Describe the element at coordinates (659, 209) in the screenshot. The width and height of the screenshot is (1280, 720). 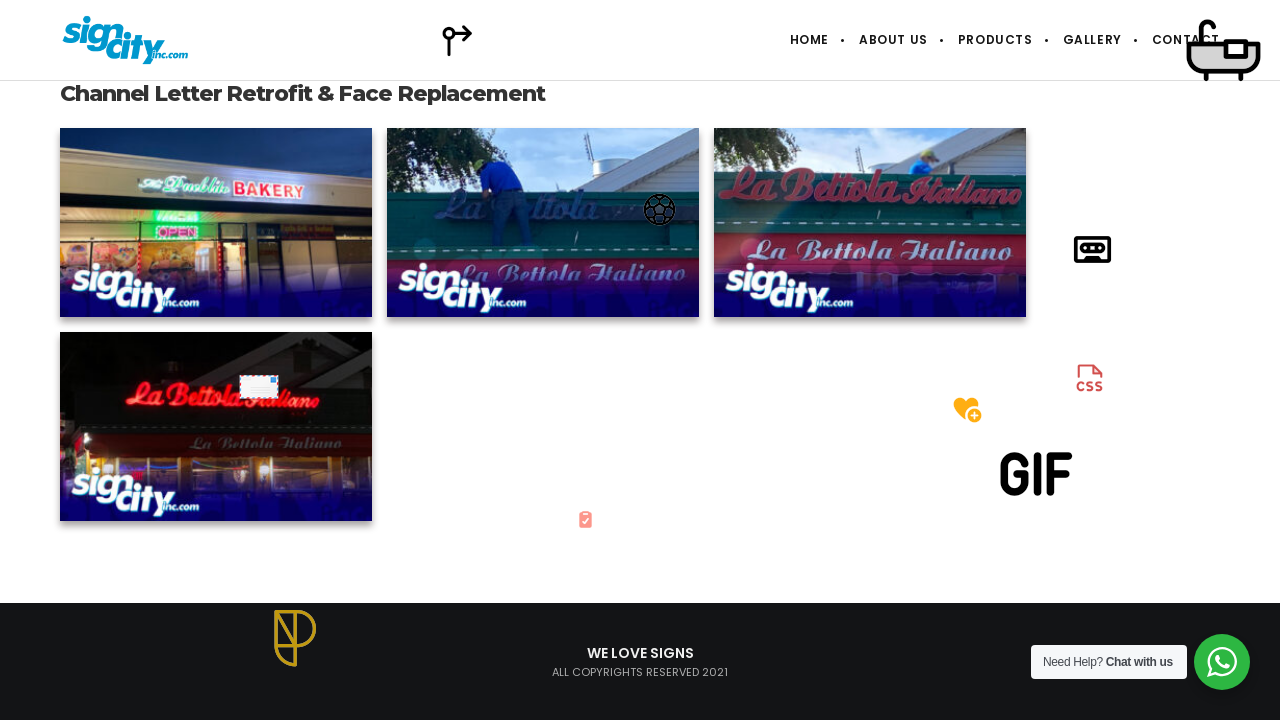
I see `access sports or soccer-related content` at that location.